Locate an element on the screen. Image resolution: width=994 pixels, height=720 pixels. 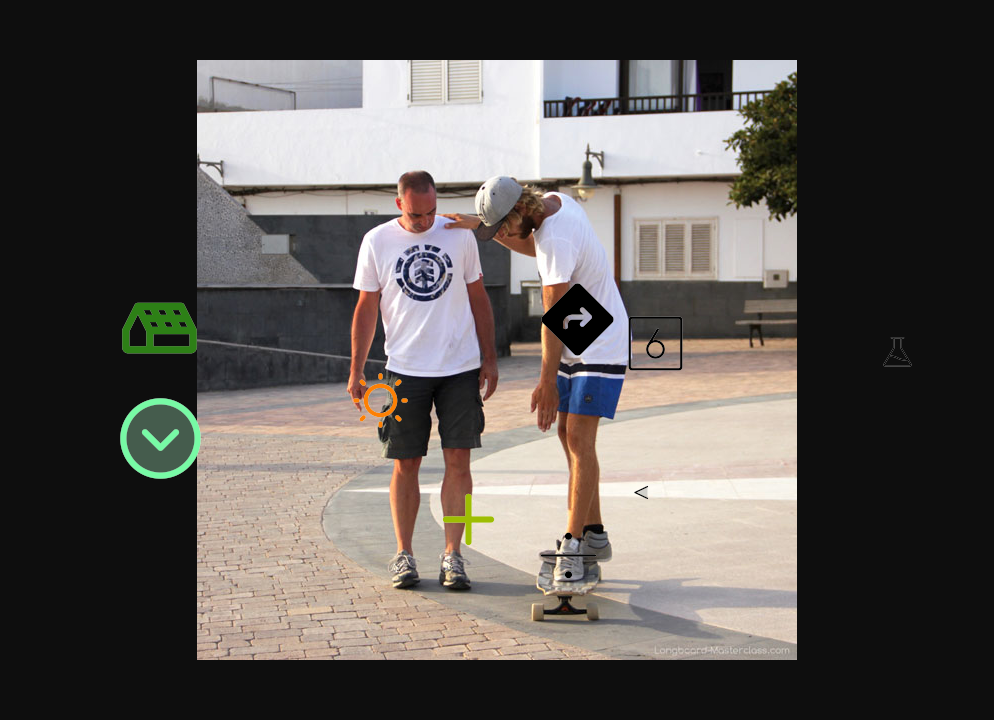
access solar energy or roof panel settings is located at coordinates (159, 330).